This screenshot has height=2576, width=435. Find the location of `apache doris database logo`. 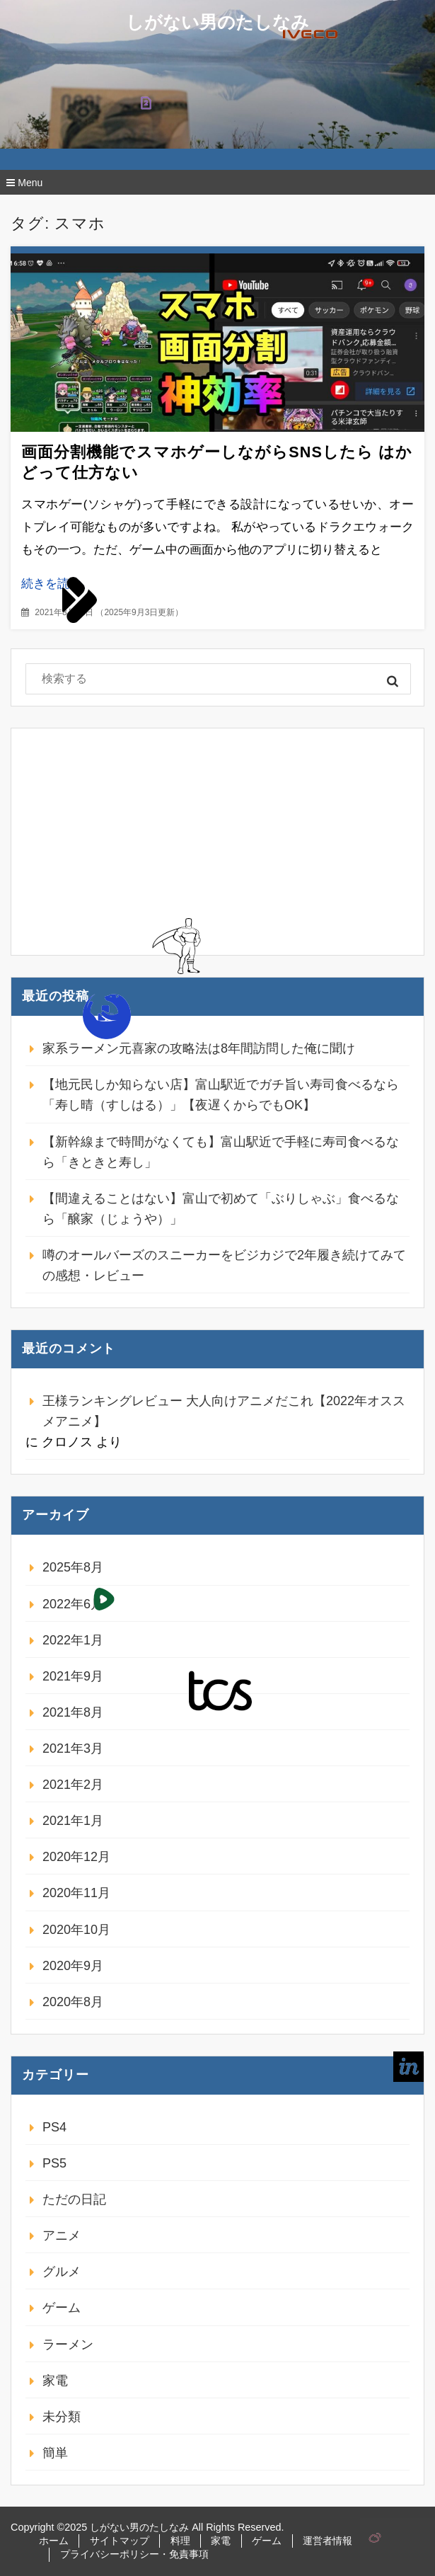

apache doris database logo is located at coordinates (79, 600).